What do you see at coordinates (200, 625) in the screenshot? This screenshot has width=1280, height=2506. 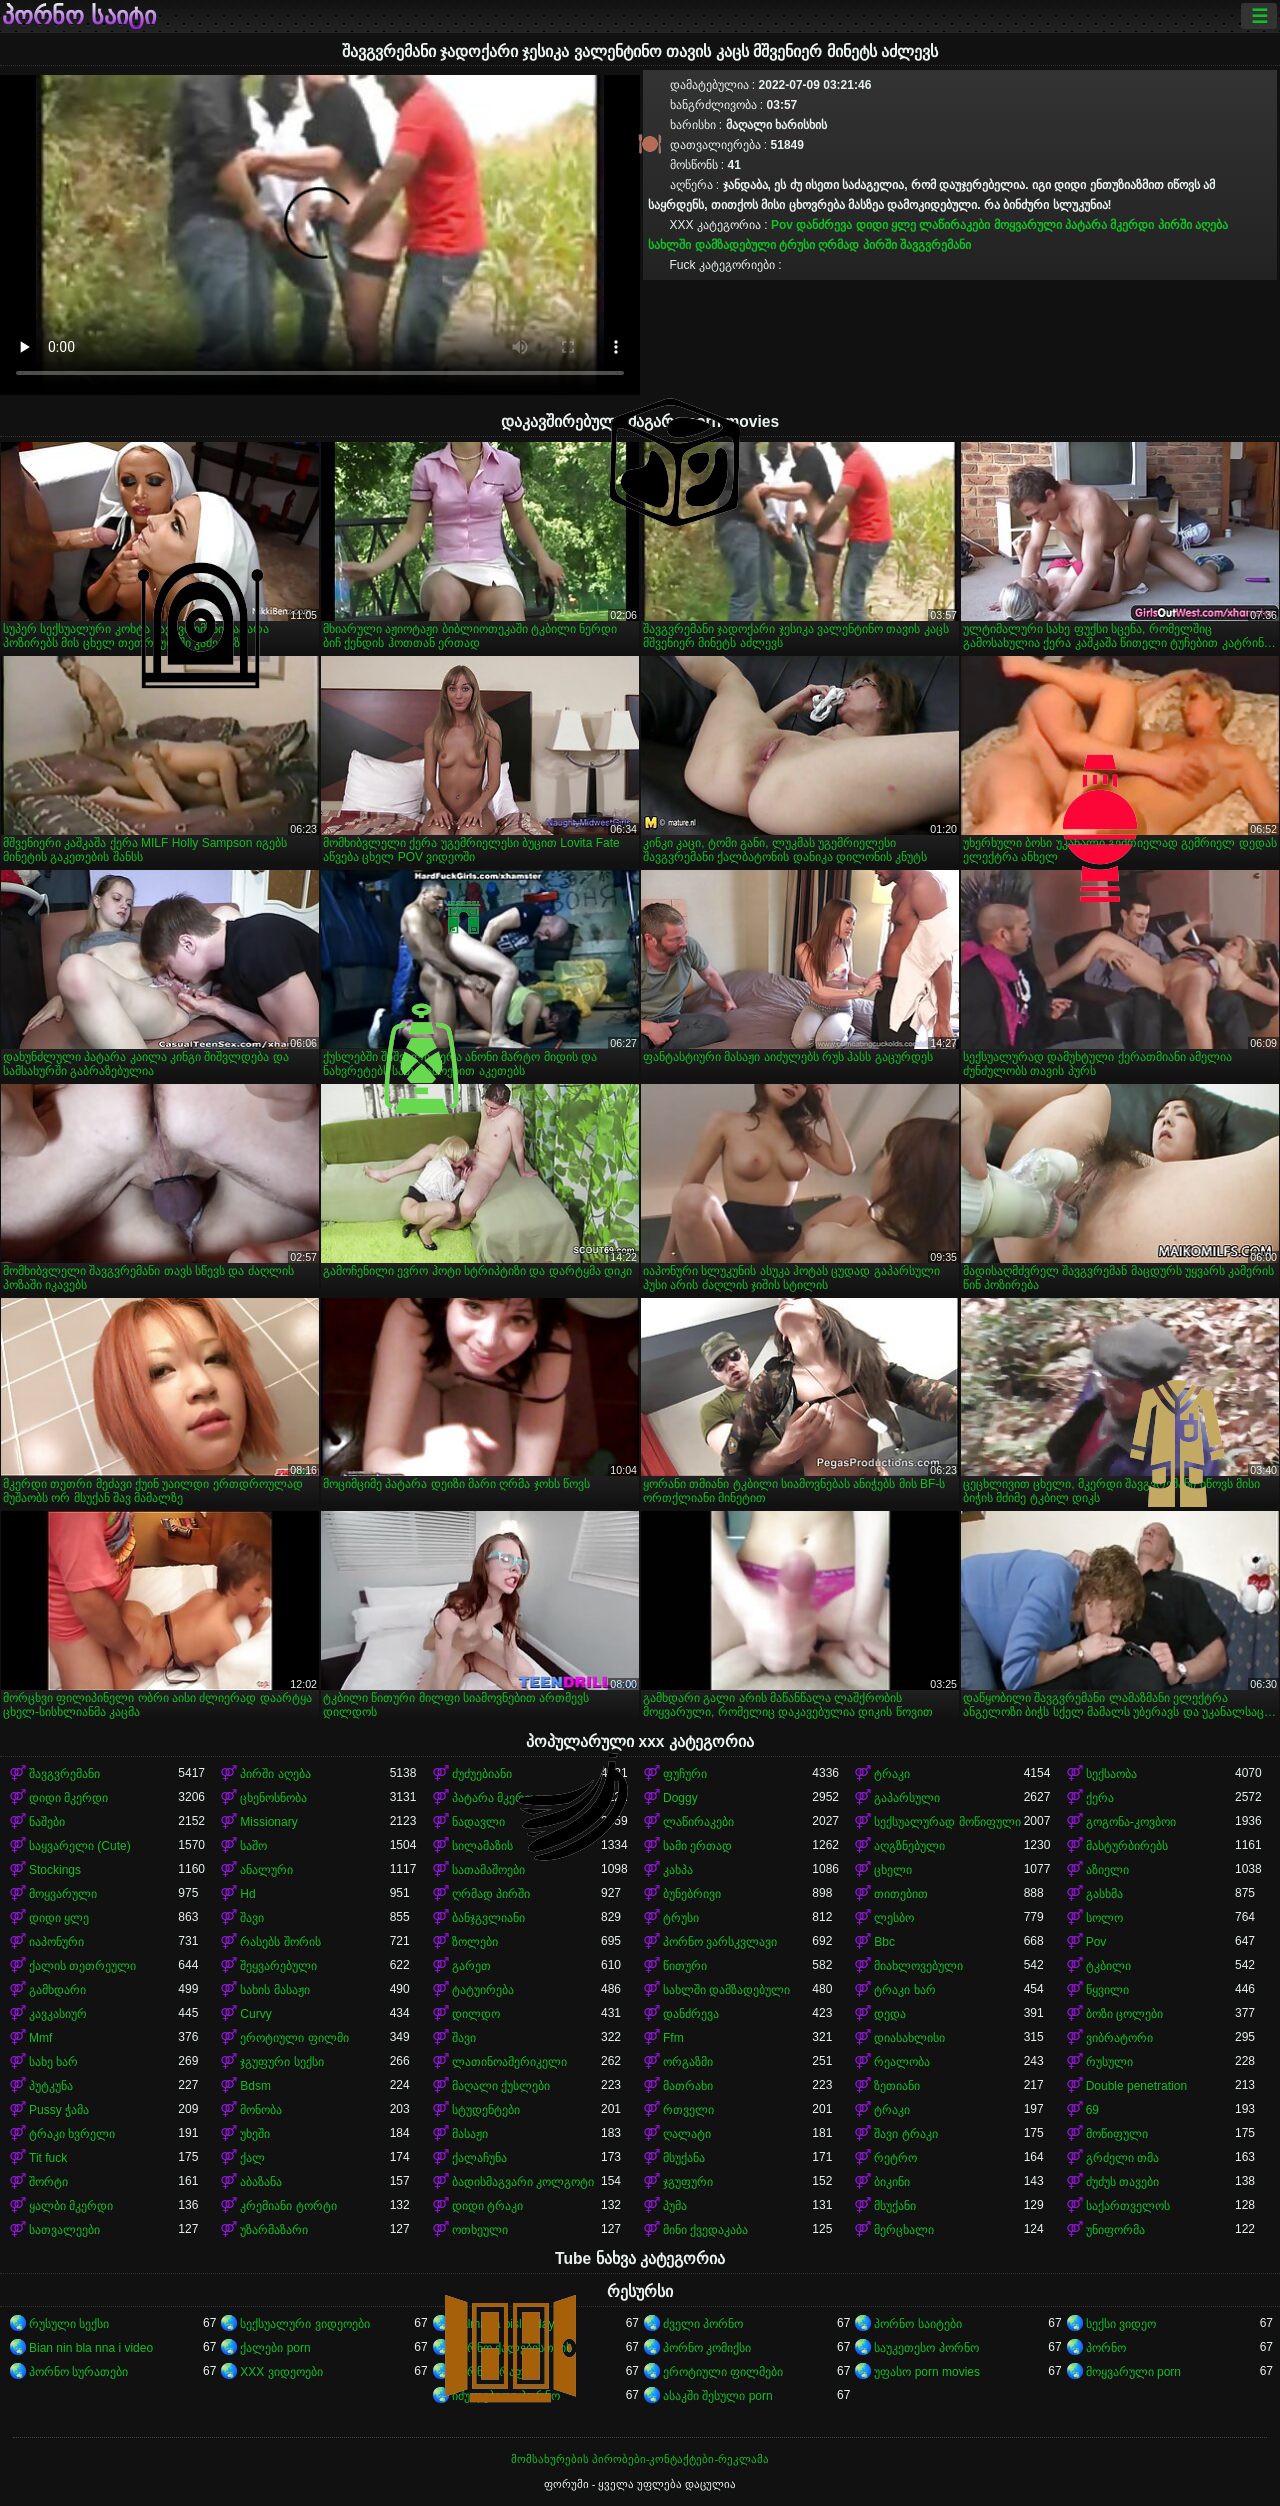 I see `access music or audio player` at bounding box center [200, 625].